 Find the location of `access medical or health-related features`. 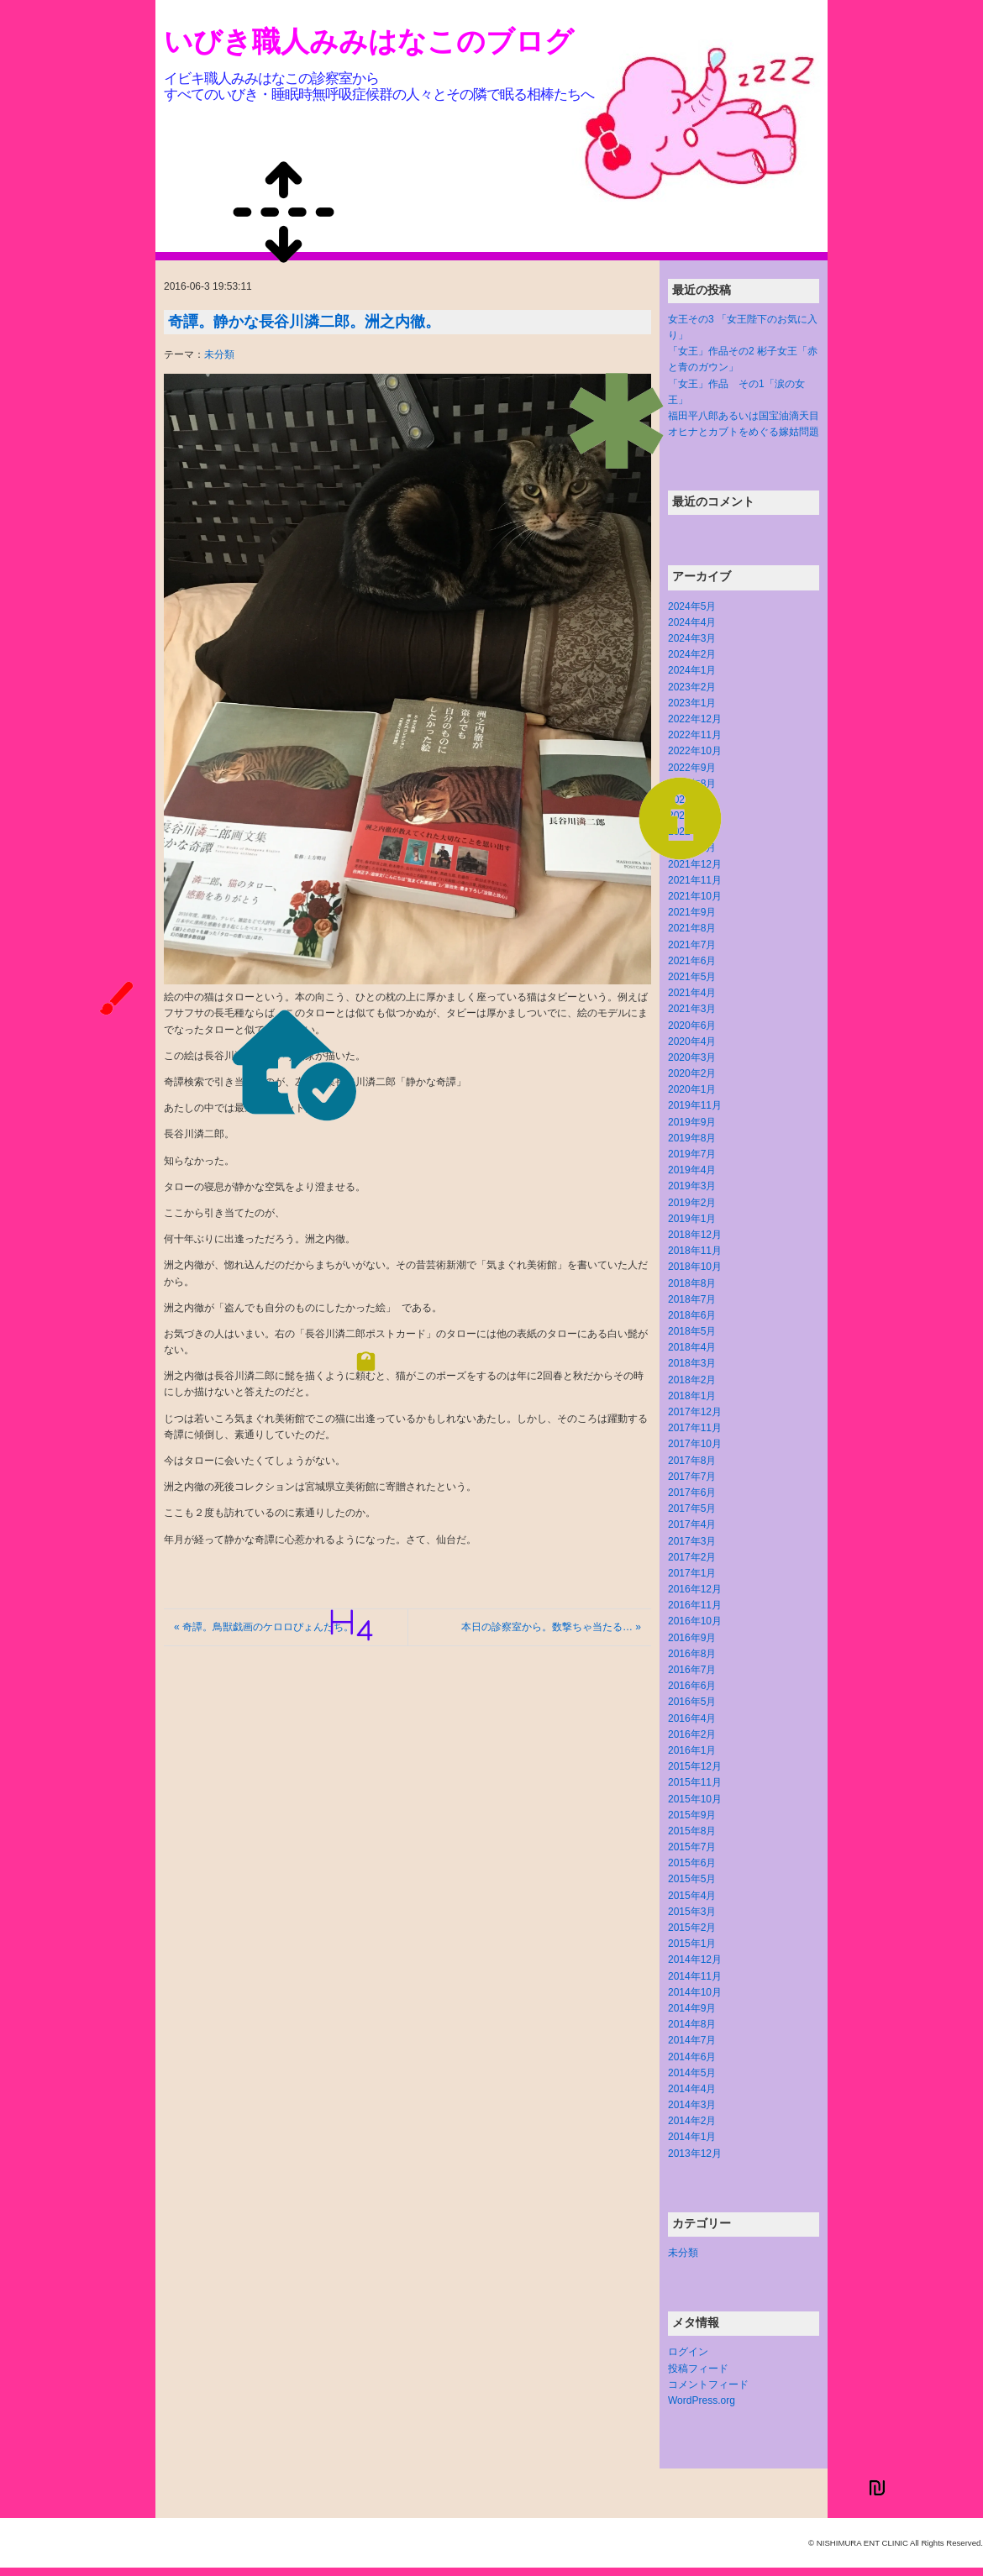

access medical or health-related features is located at coordinates (617, 421).